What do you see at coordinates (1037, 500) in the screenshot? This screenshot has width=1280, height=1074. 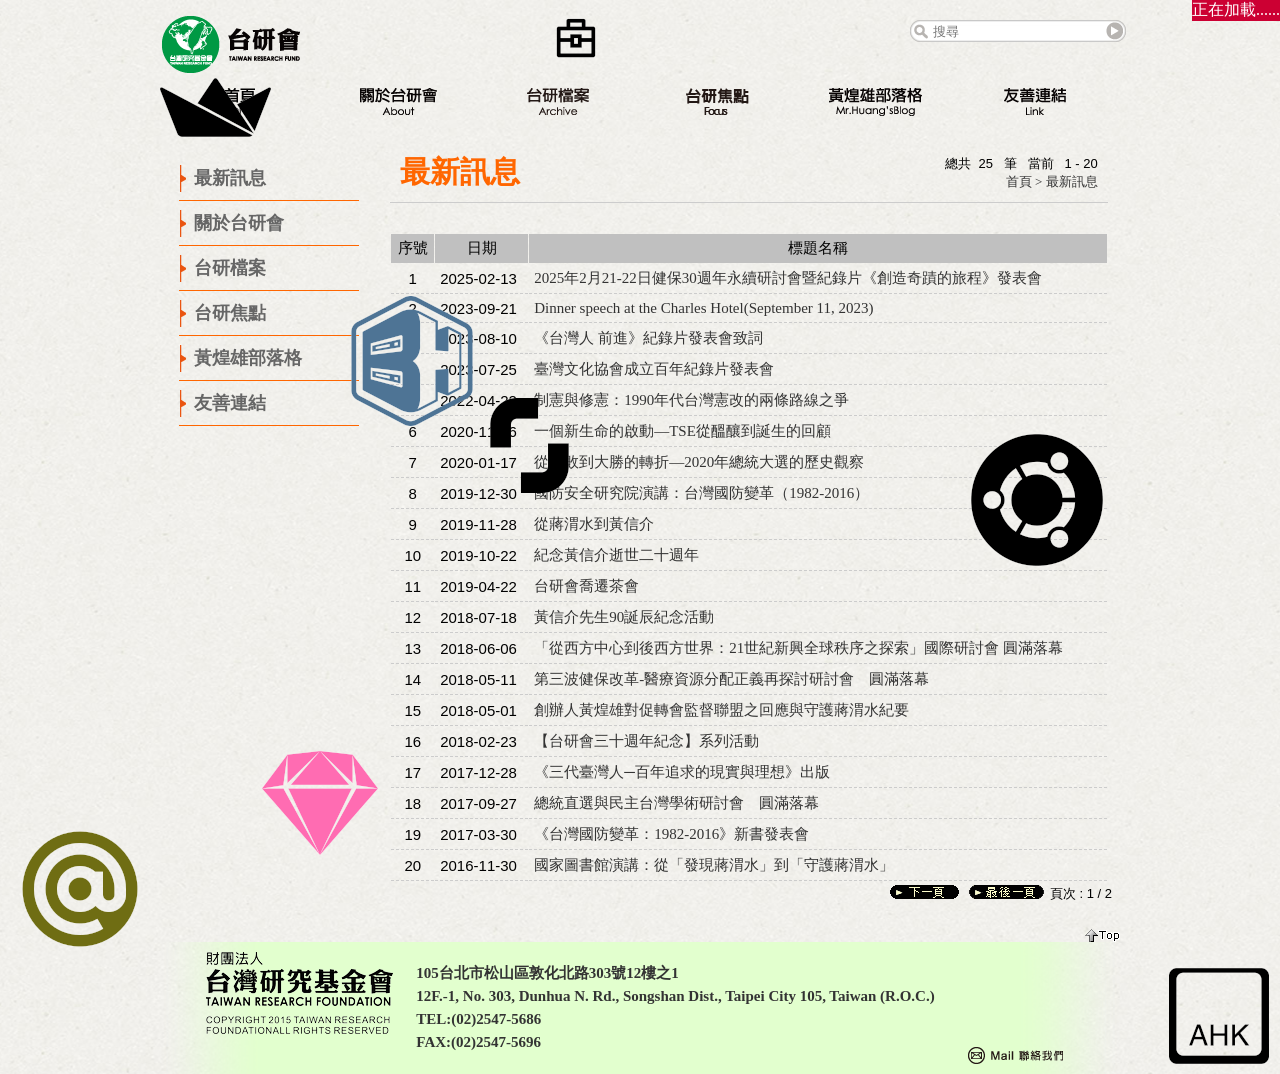 I see `launch ubuntu operating system` at bounding box center [1037, 500].